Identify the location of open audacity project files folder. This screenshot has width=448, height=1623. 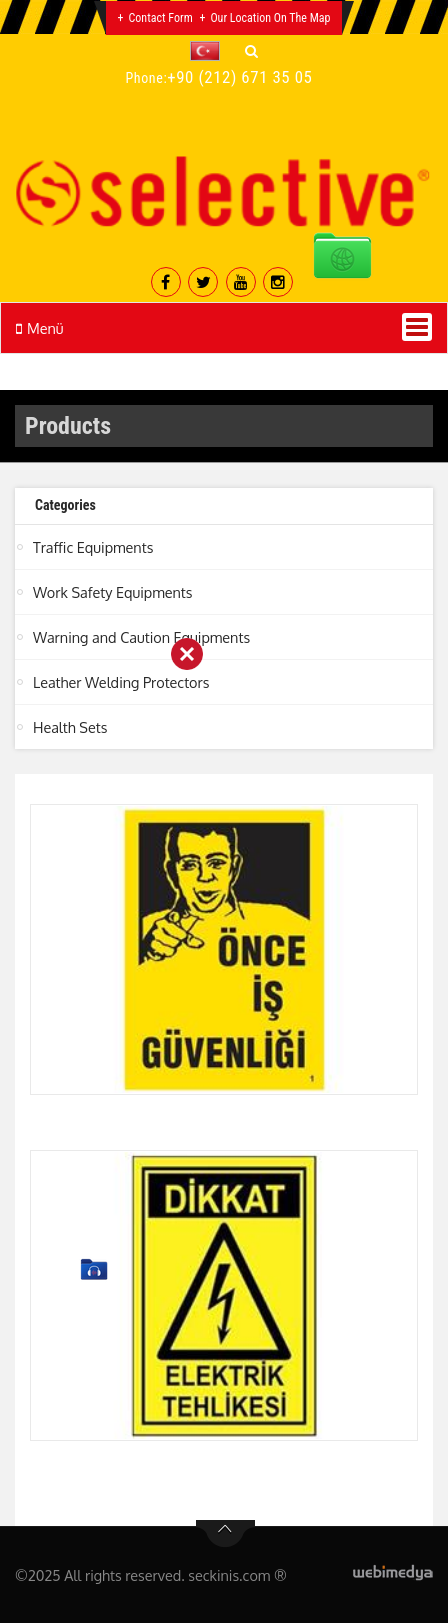
(94, 1270).